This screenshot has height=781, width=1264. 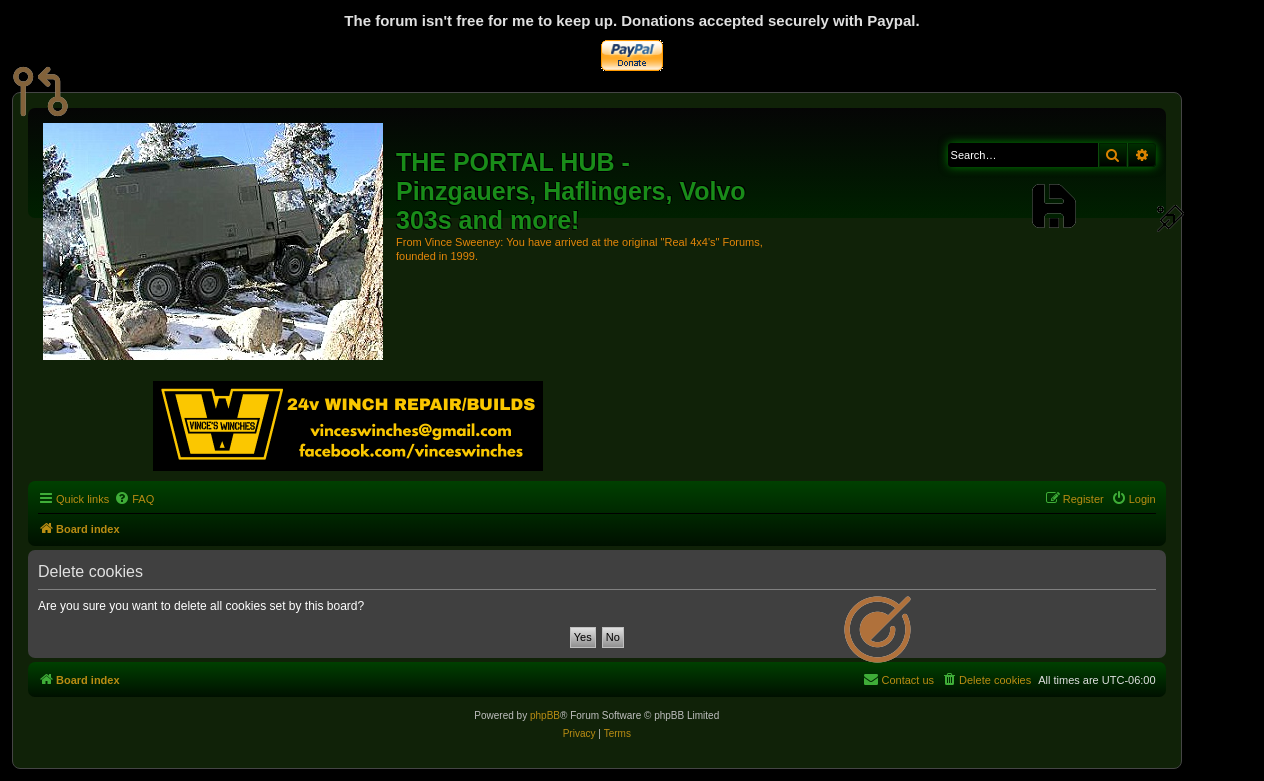 I want to click on create a new pull request, so click(x=40, y=91).